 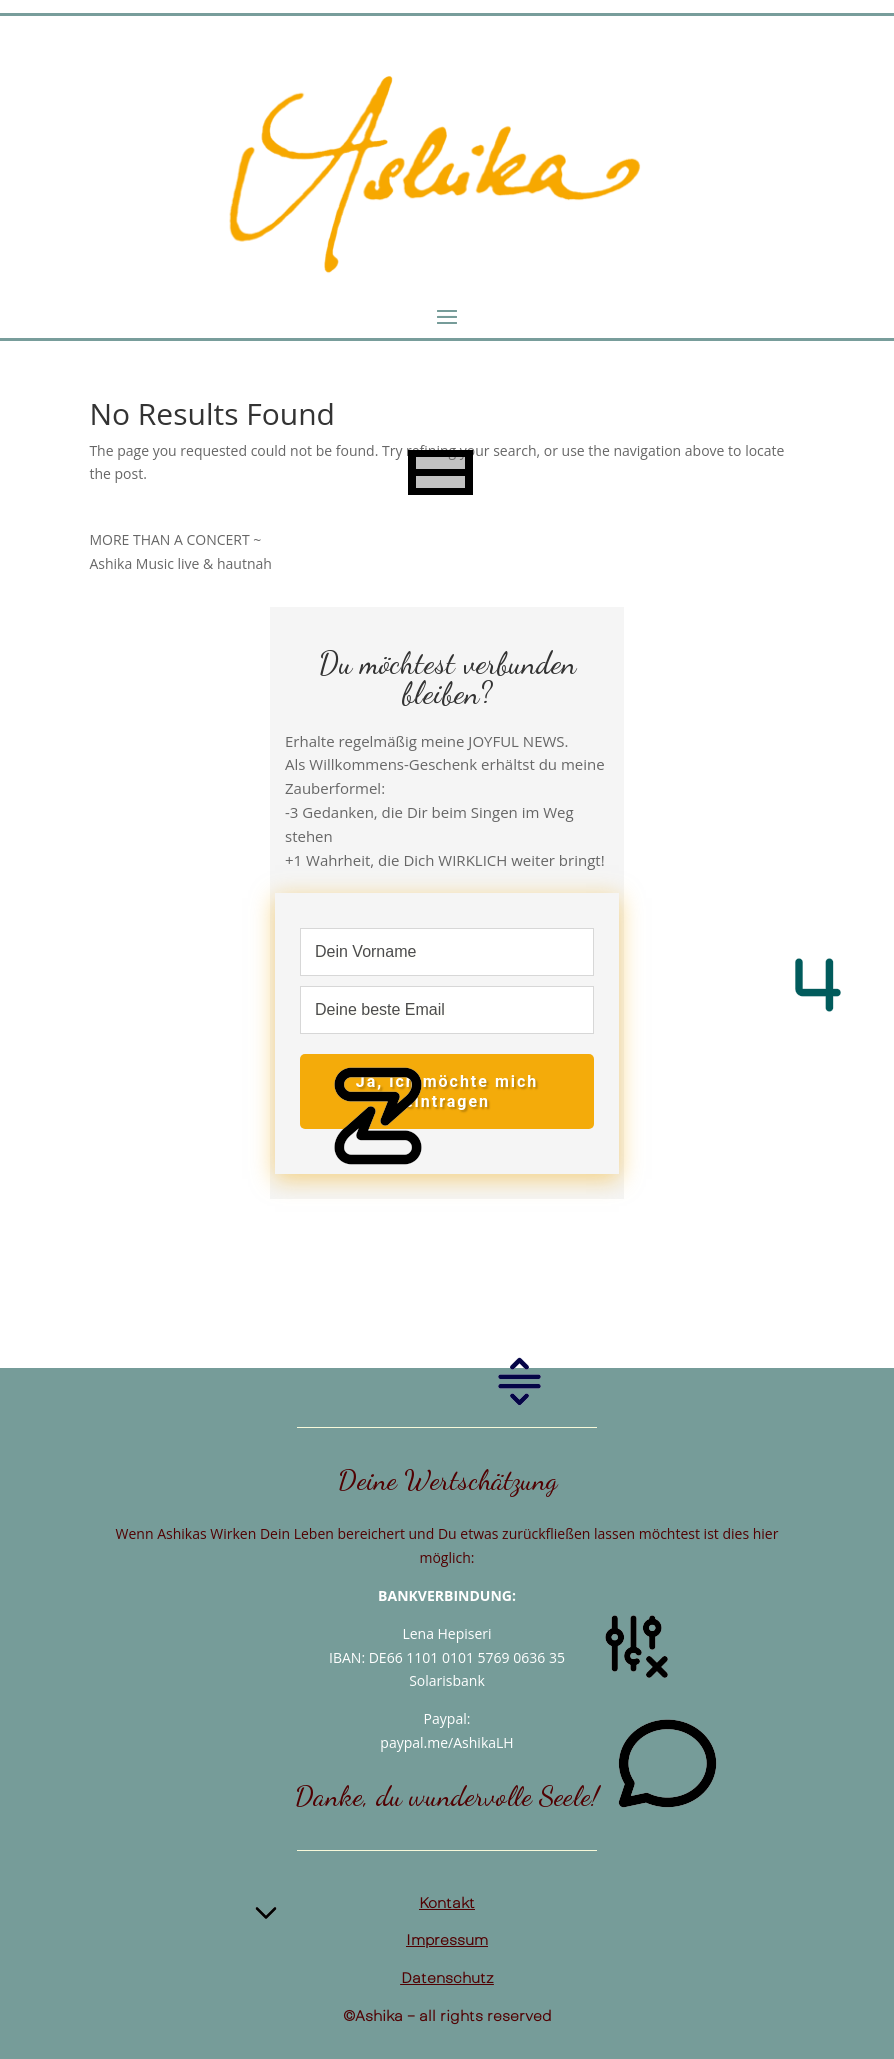 I want to click on clear all filter settings, so click(x=633, y=1643).